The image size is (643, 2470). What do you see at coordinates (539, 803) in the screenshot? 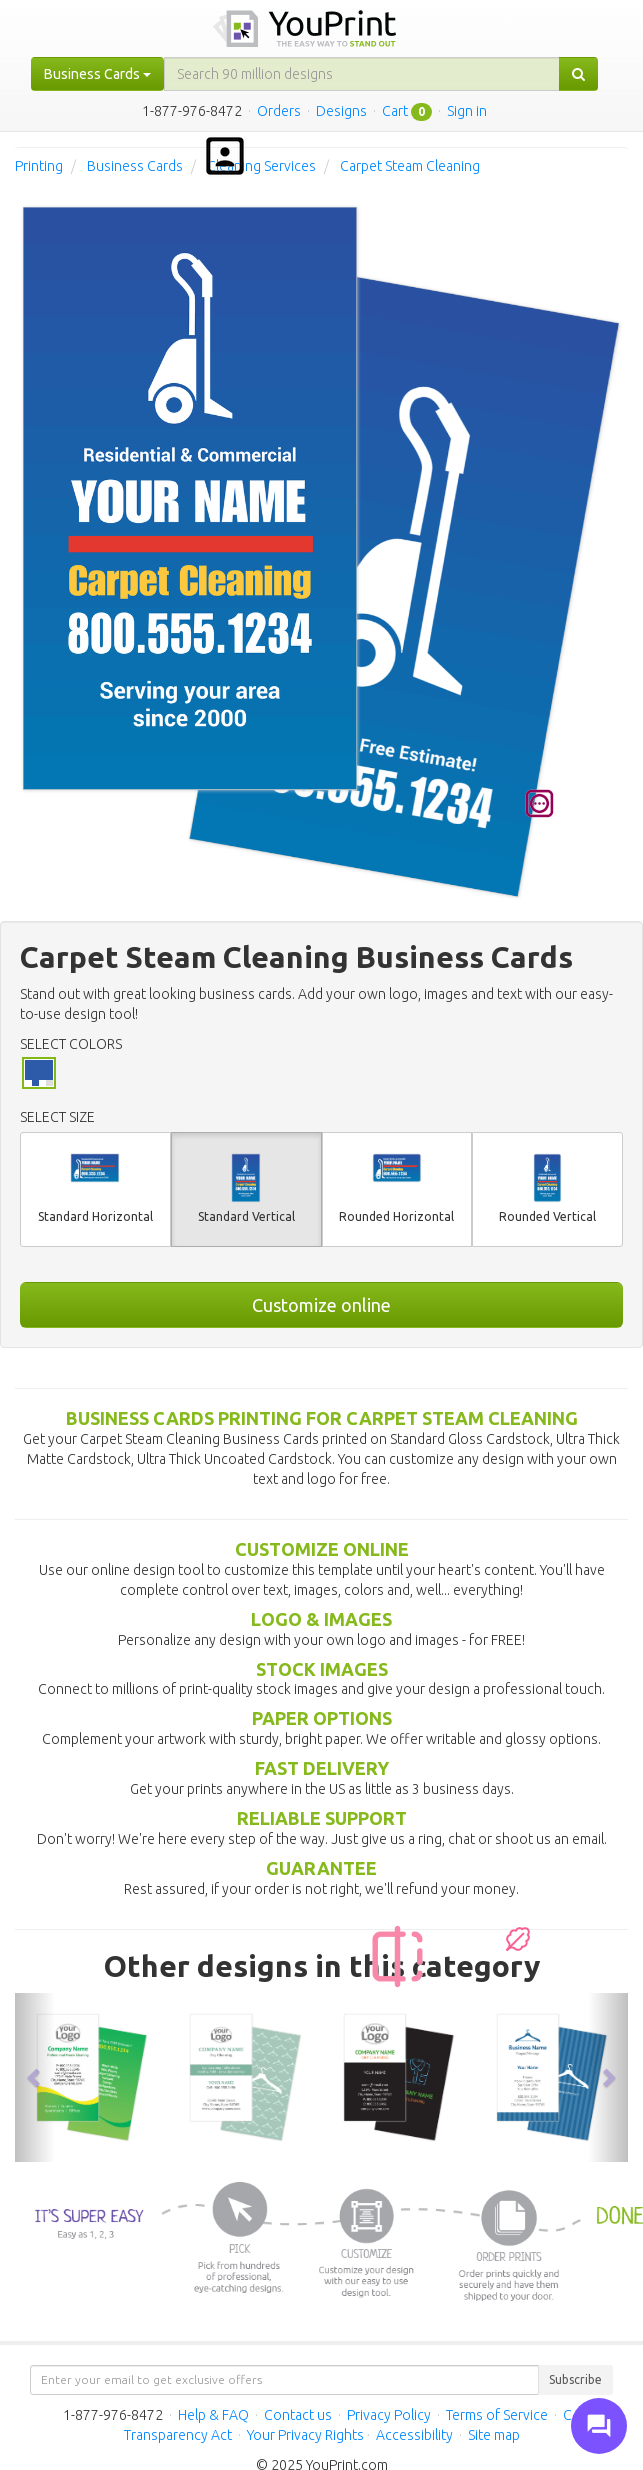
I see `tumble dry on medium heat setting` at bounding box center [539, 803].